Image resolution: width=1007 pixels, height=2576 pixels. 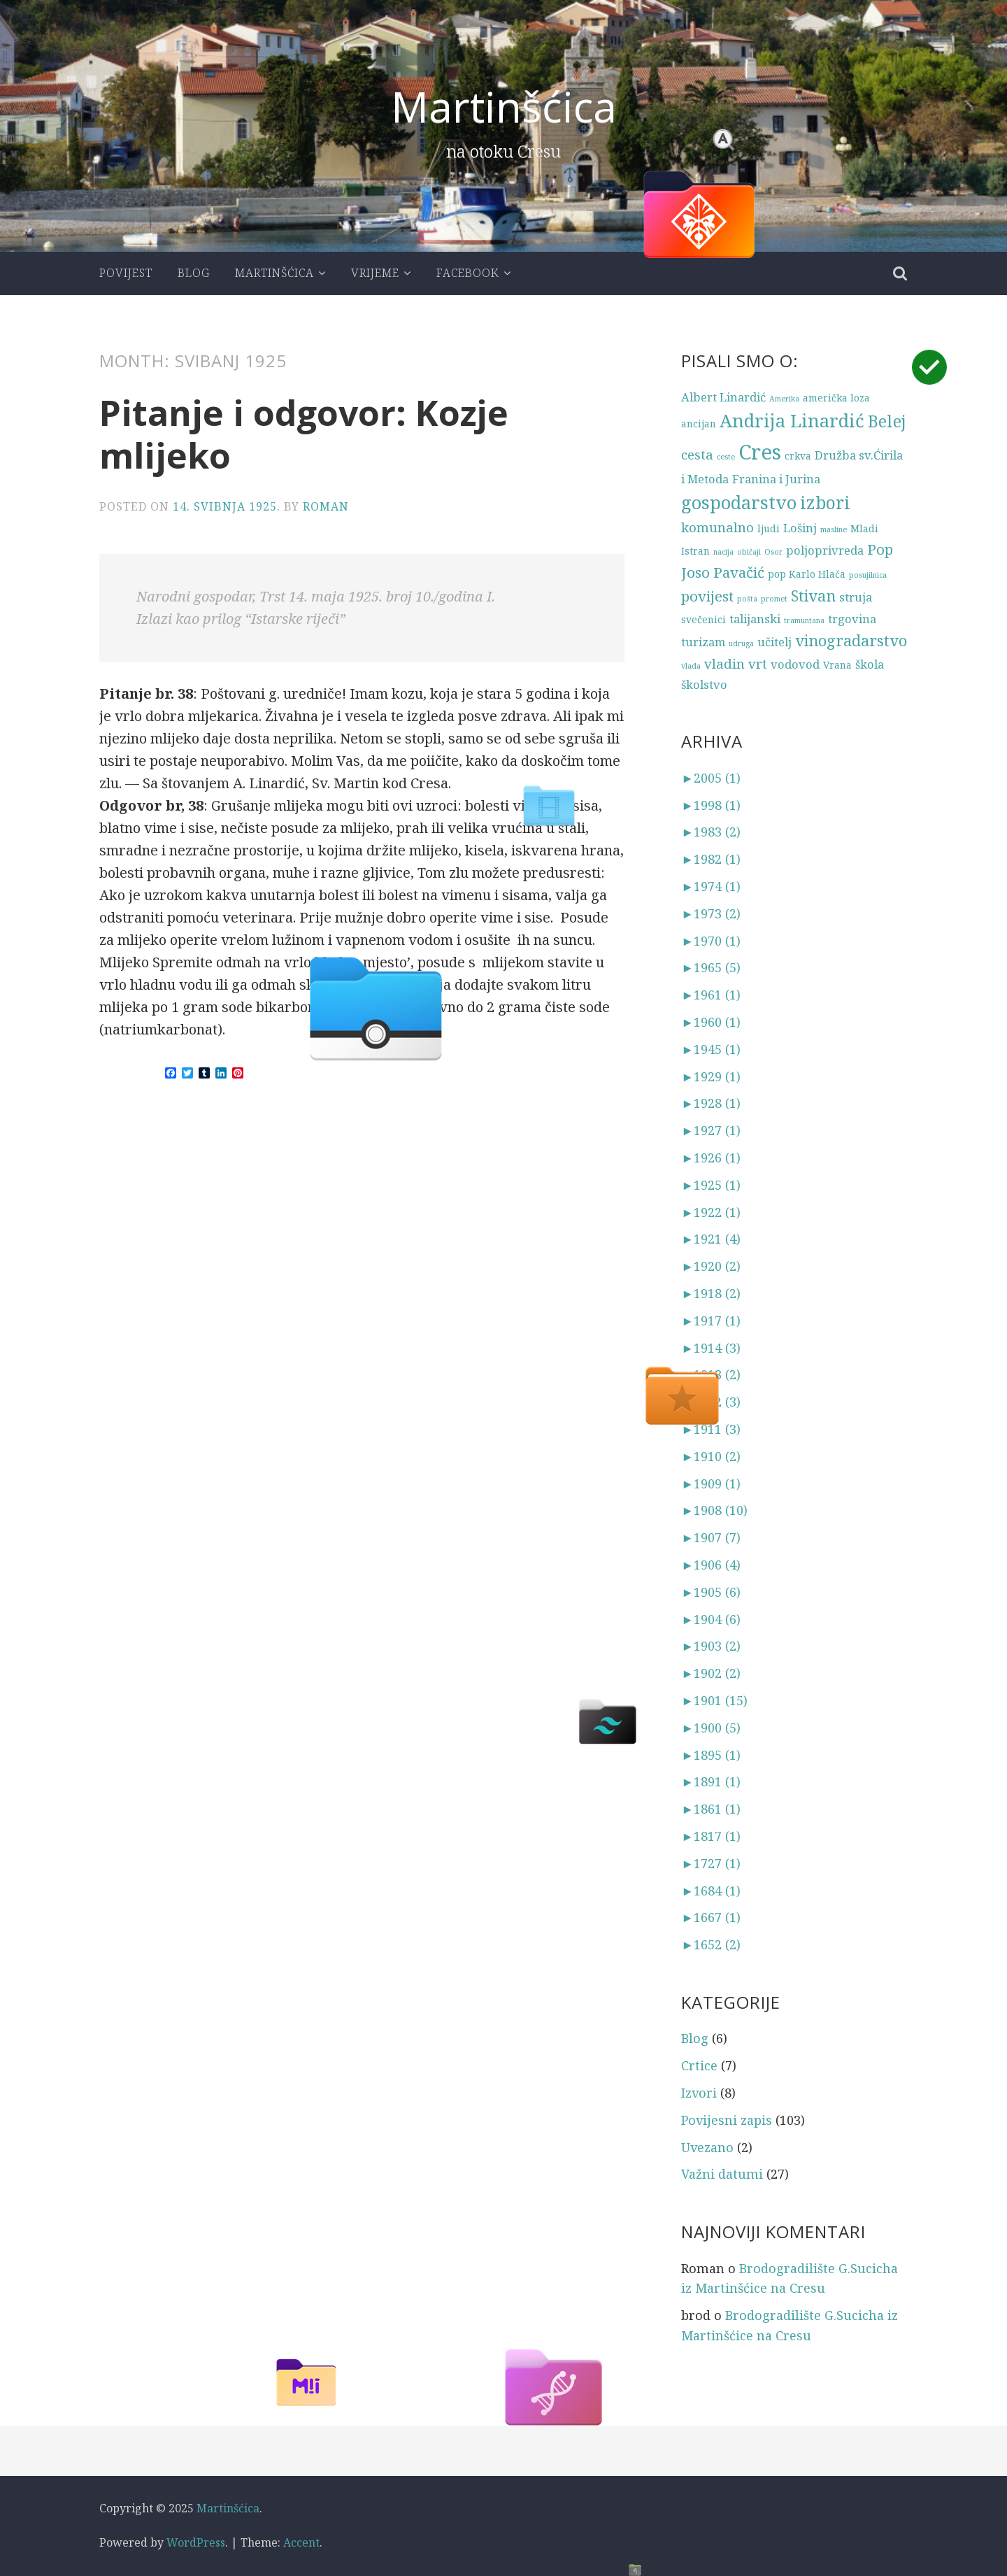 I want to click on open your bookmarked files folder, so click(x=682, y=1395).